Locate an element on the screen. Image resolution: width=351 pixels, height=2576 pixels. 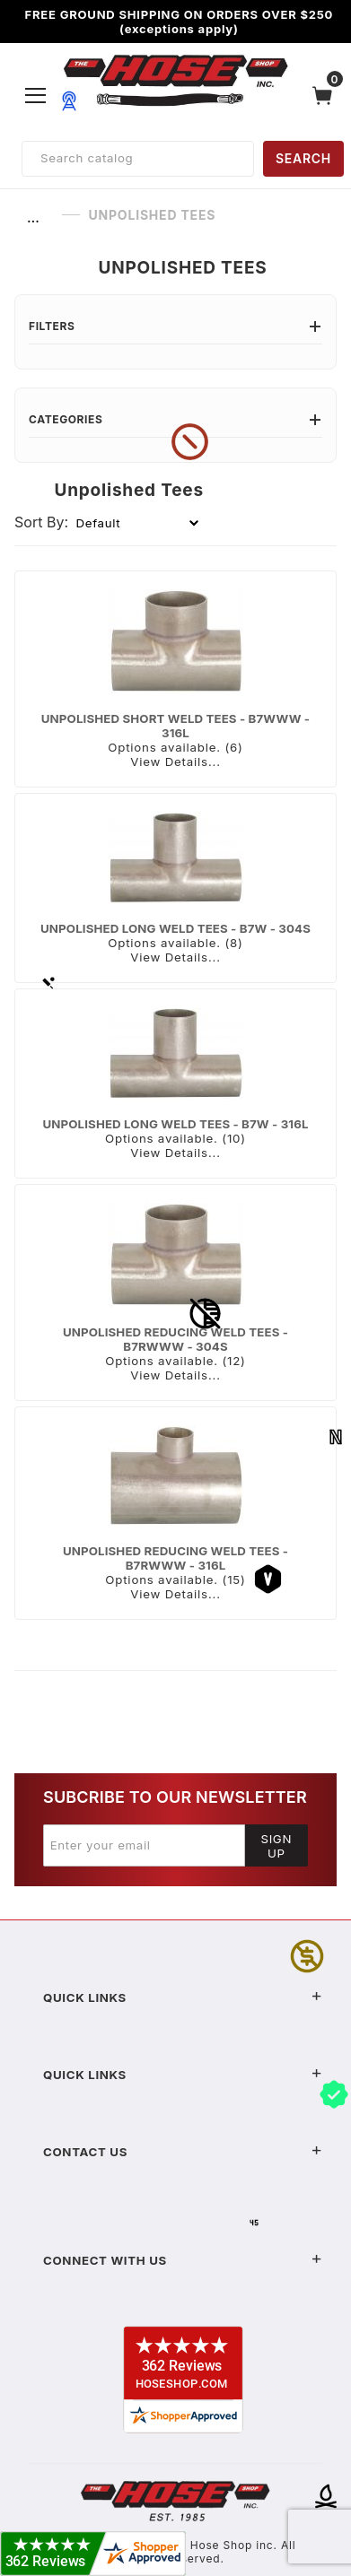
access cricket sports scores or news is located at coordinates (48, 983).